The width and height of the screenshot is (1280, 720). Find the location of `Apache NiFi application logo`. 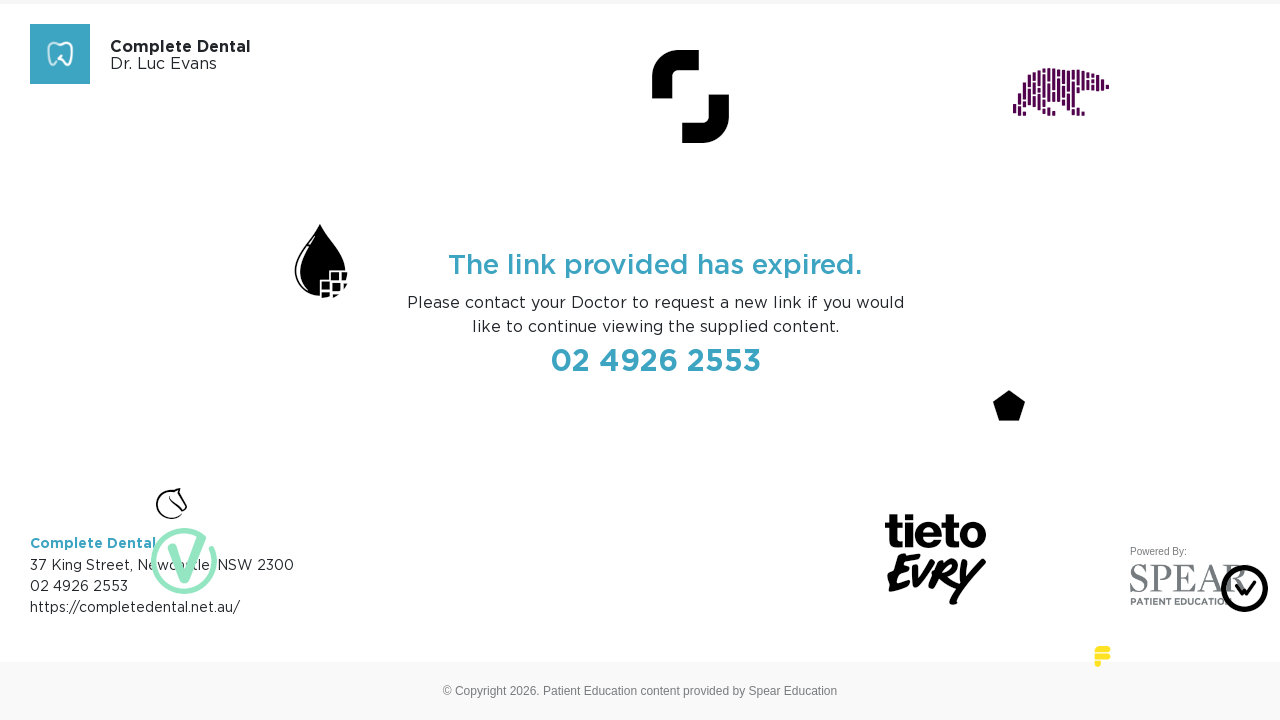

Apache NiFi application logo is located at coordinates (321, 261).